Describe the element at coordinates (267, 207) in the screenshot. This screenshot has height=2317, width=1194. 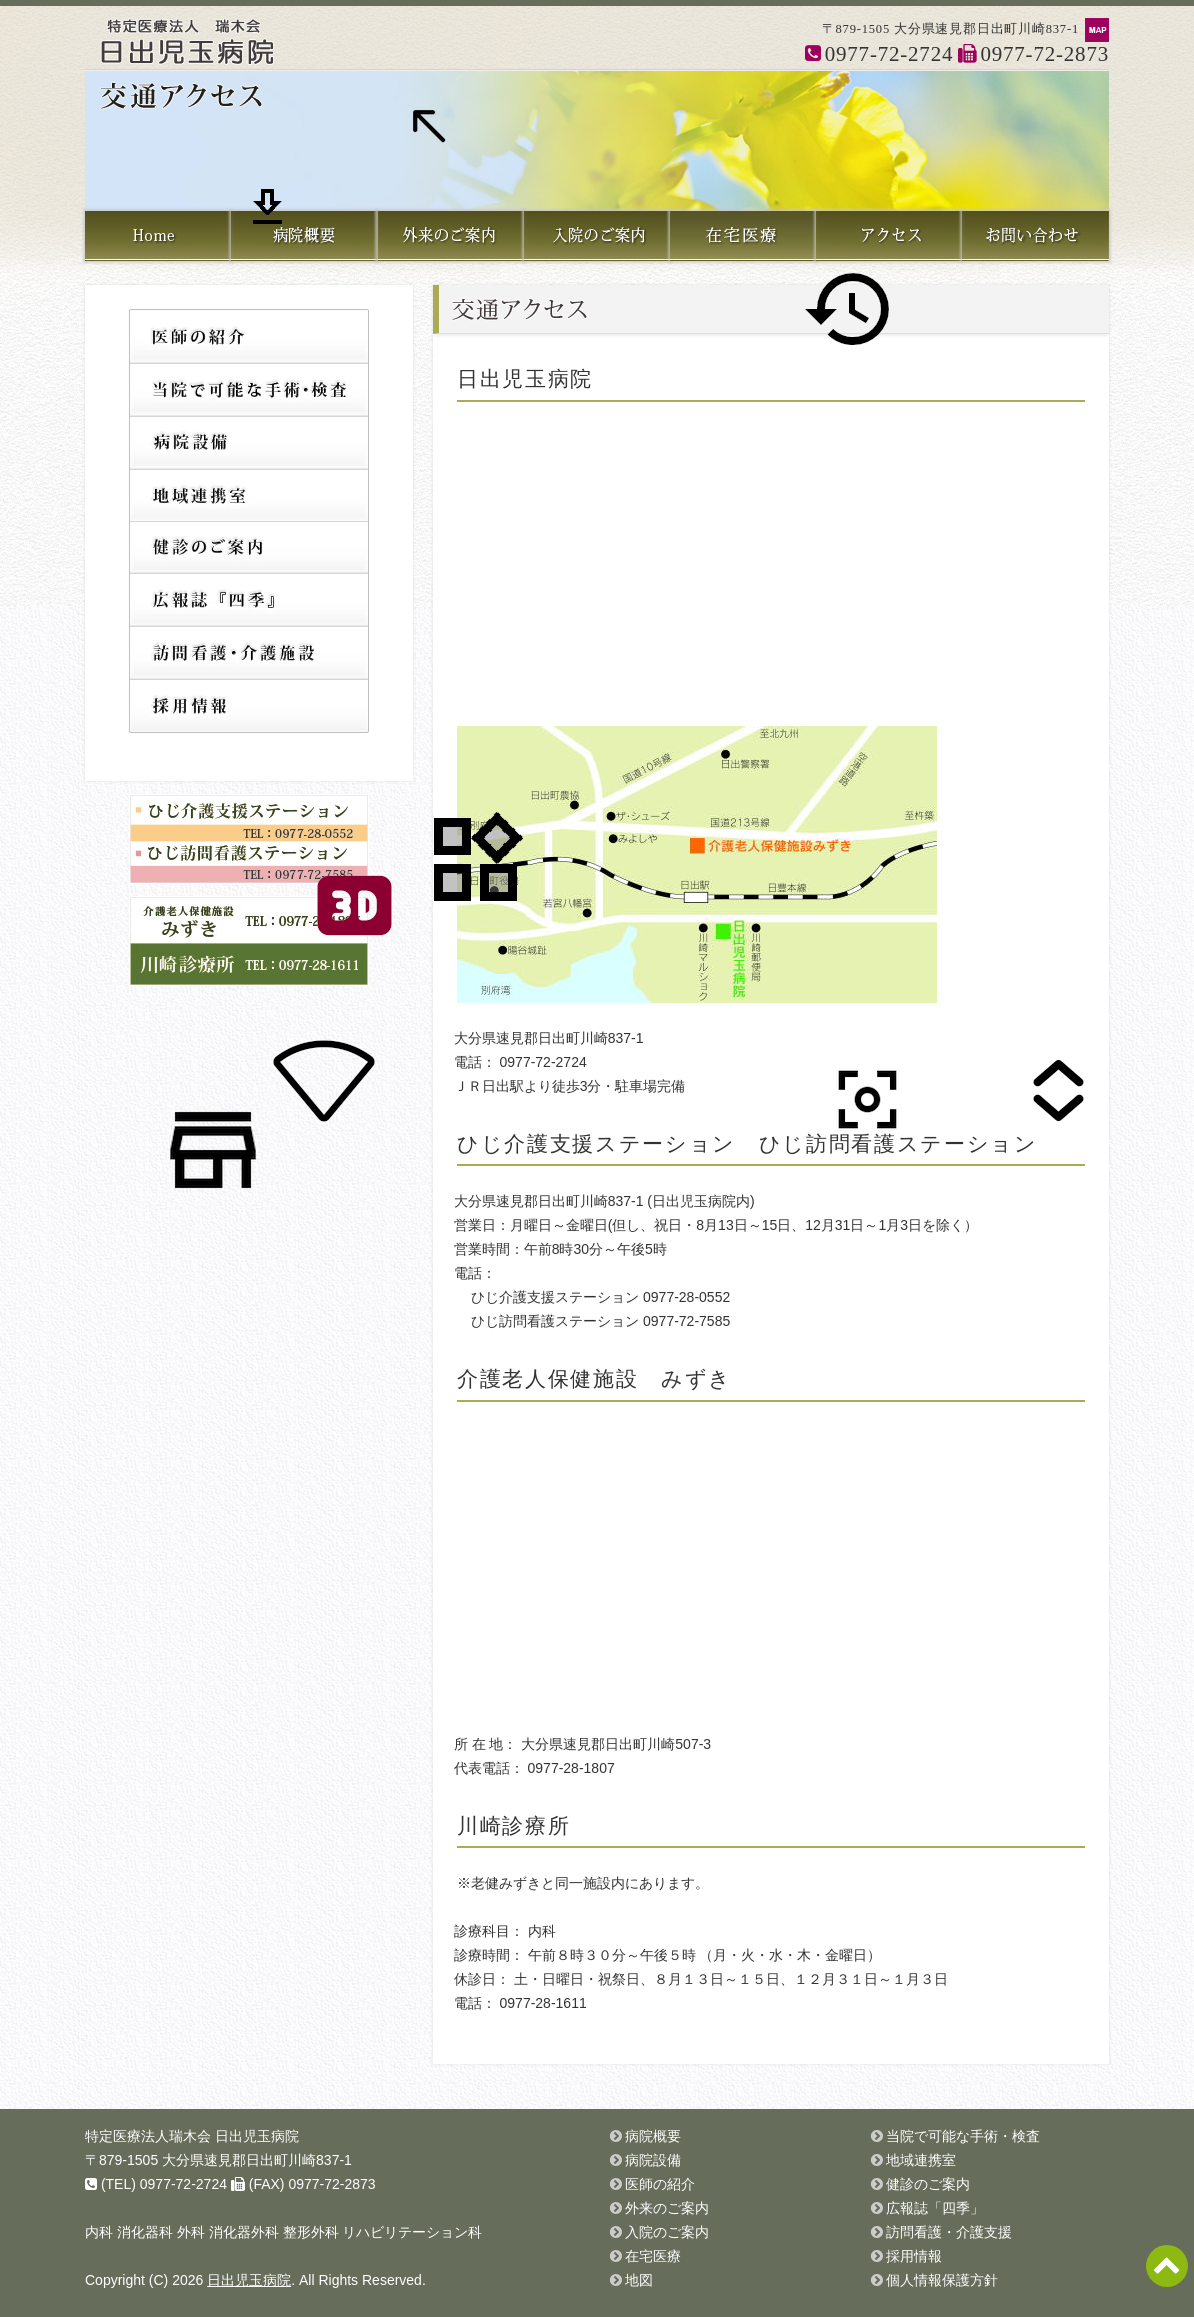
I see `download a file or content` at that location.